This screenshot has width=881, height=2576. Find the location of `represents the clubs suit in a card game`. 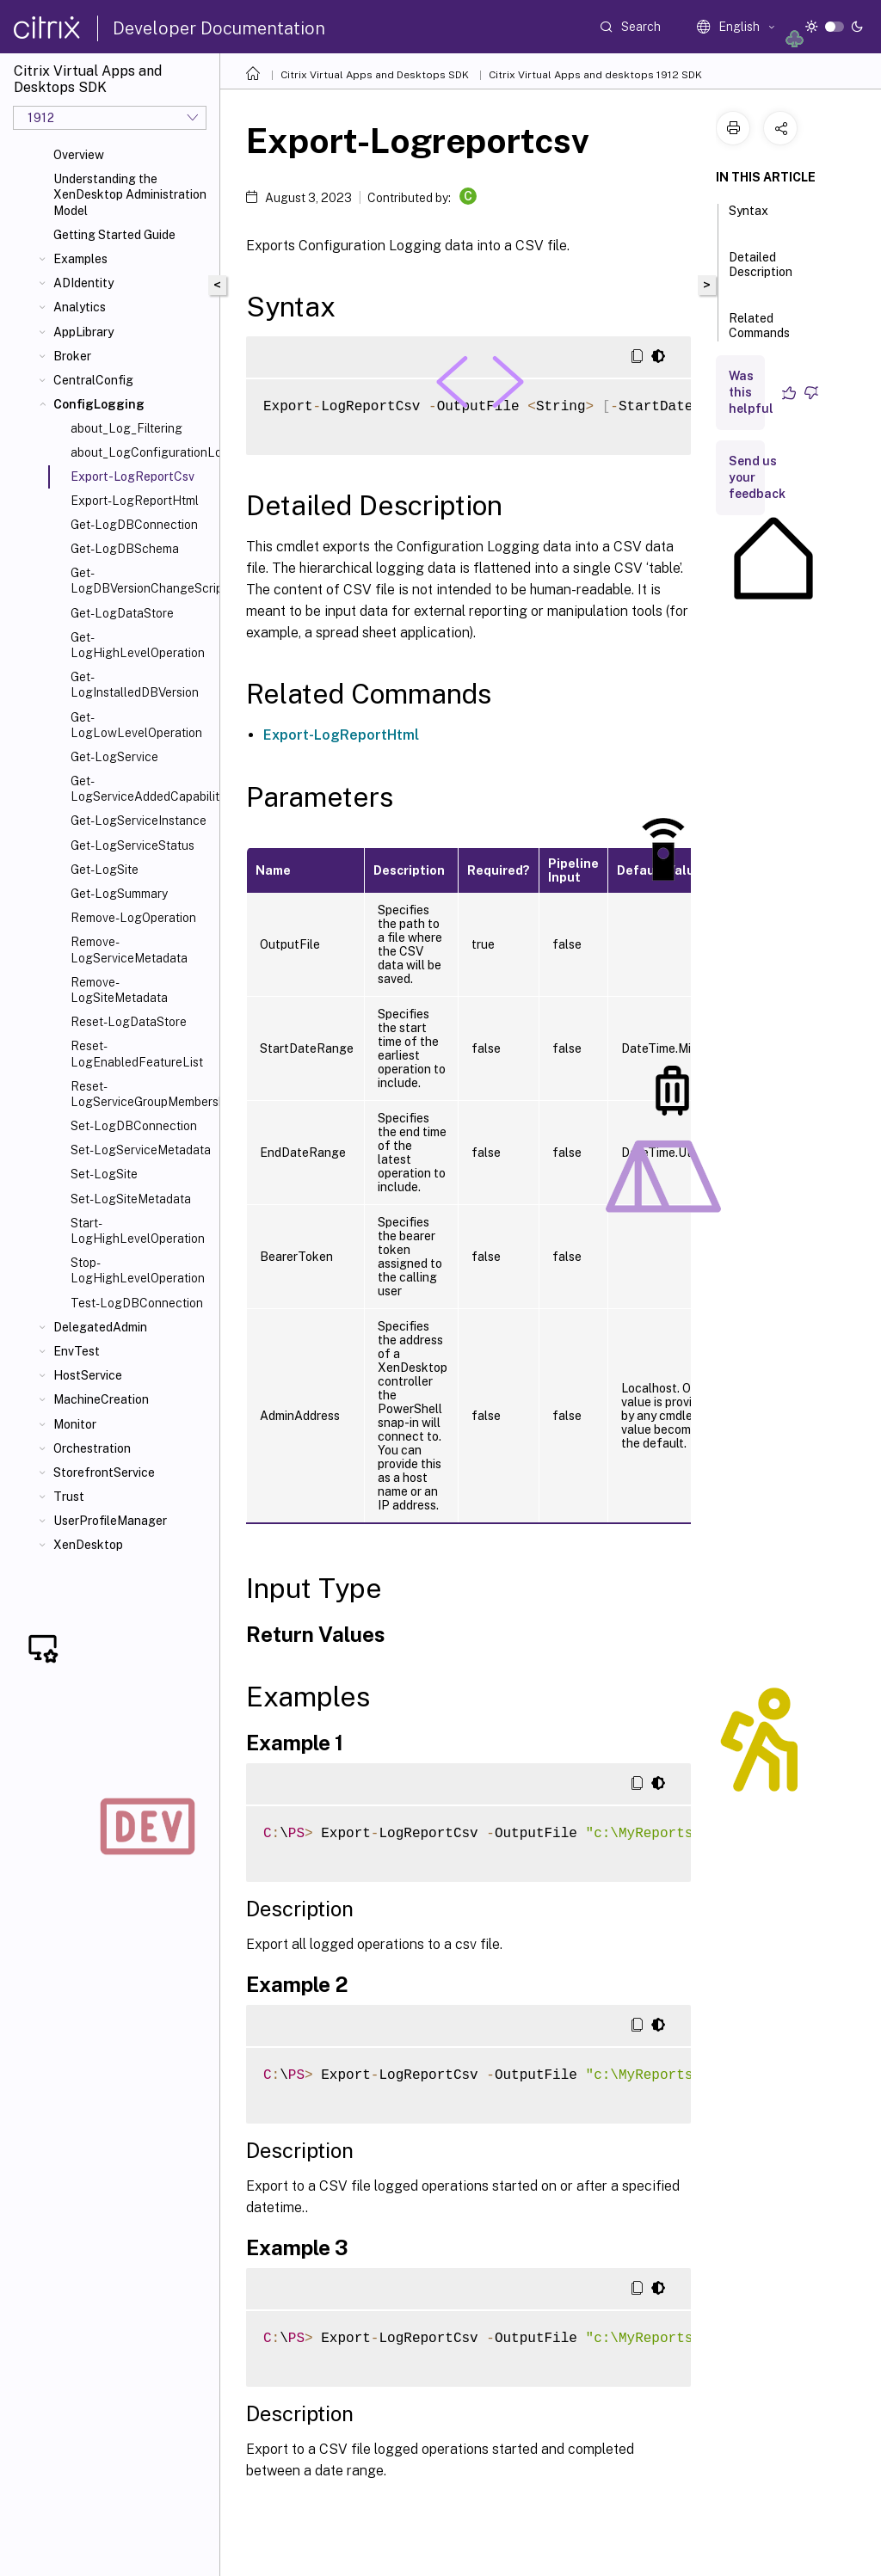

represents the clubs suit in a card game is located at coordinates (794, 39).